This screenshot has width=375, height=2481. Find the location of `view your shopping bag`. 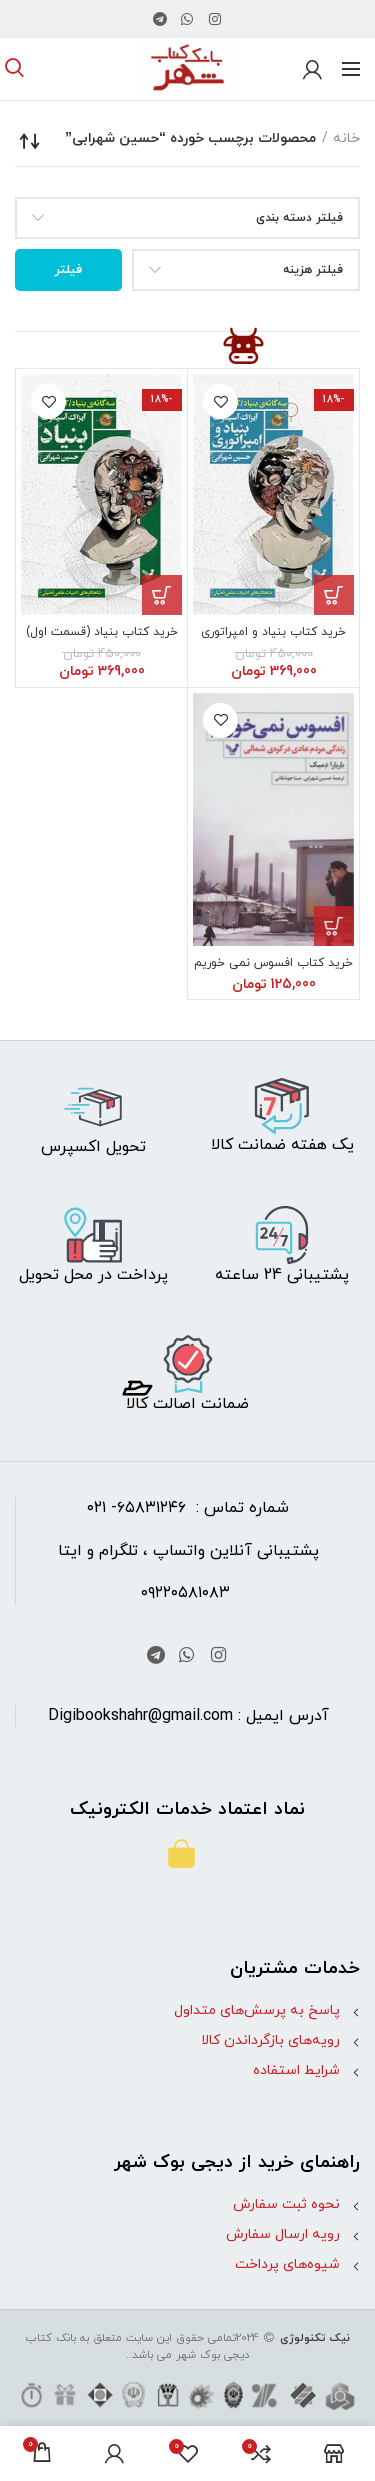

view your shopping bag is located at coordinates (181, 1853).